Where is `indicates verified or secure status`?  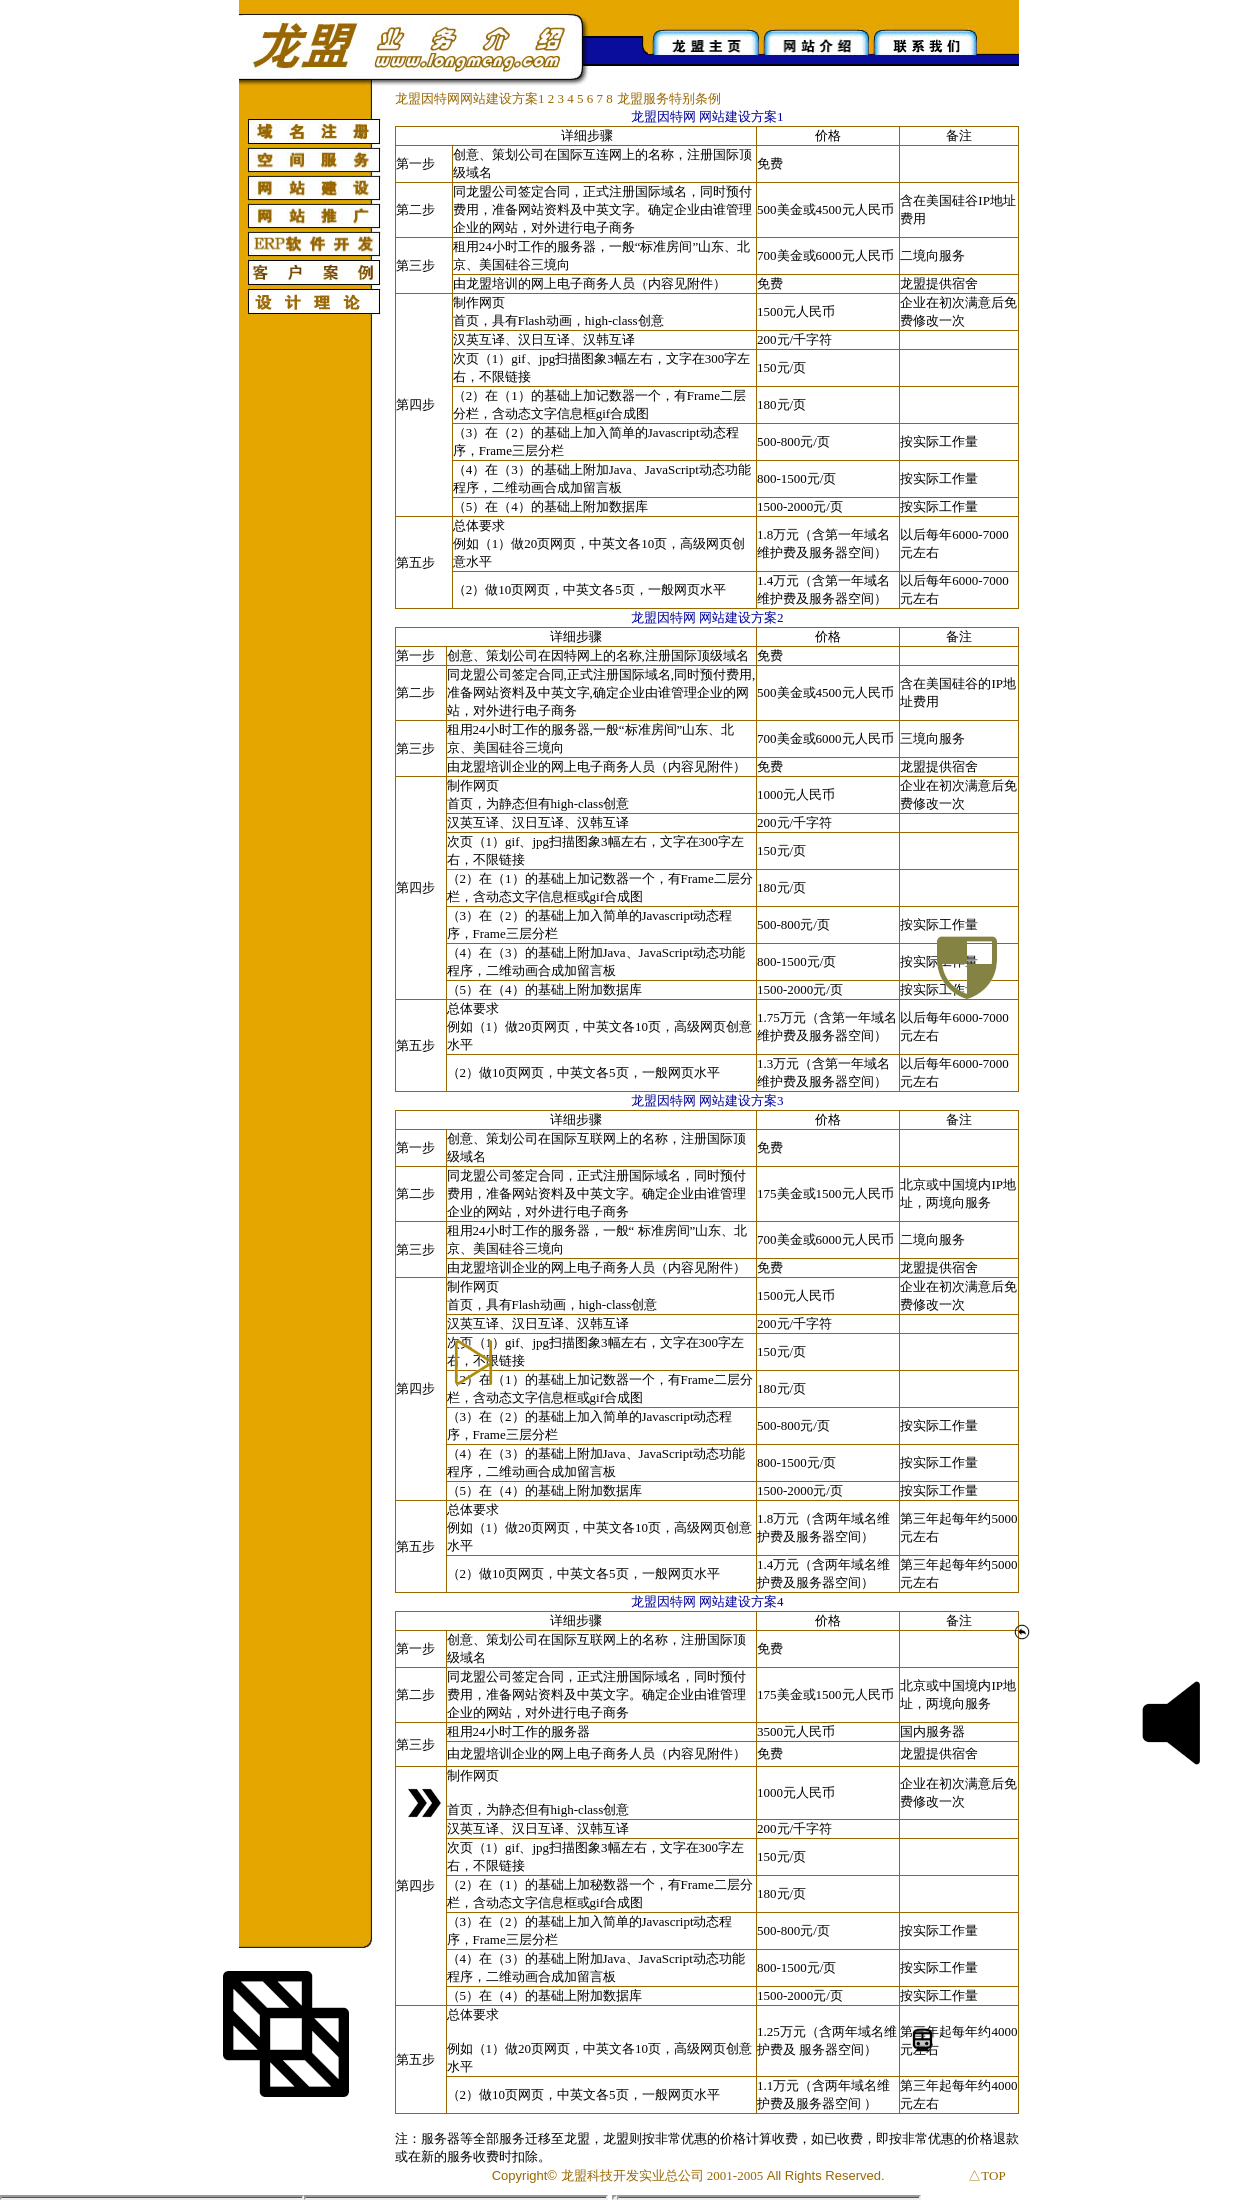 indicates verified or secure status is located at coordinates (967, 964).